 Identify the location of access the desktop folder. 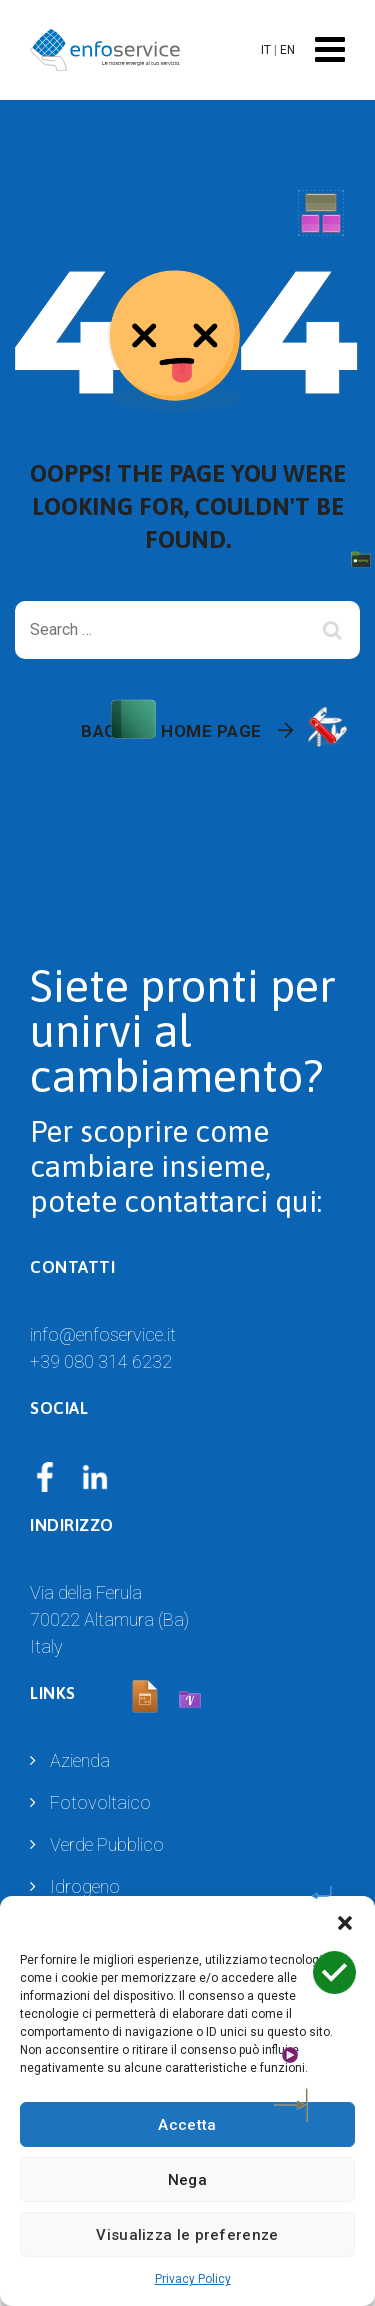
(133, 717).